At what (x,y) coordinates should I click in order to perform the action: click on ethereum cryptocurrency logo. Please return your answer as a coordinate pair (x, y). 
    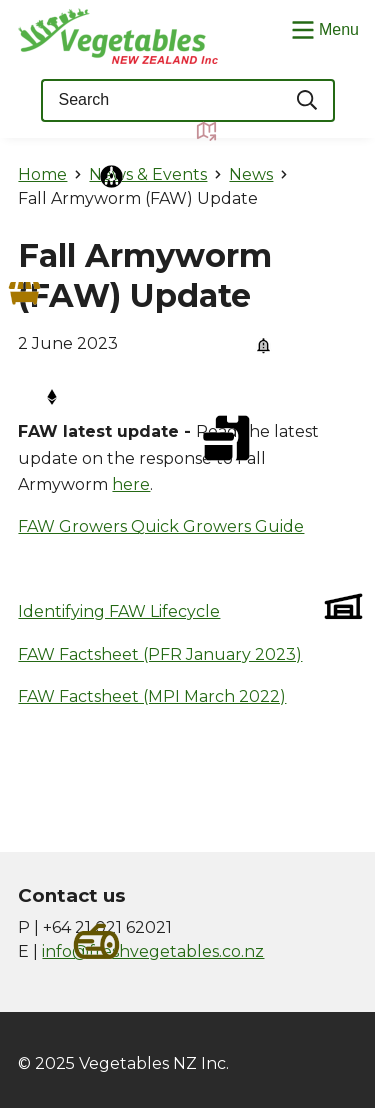
    Looking at the image, I should click on (52, 397).